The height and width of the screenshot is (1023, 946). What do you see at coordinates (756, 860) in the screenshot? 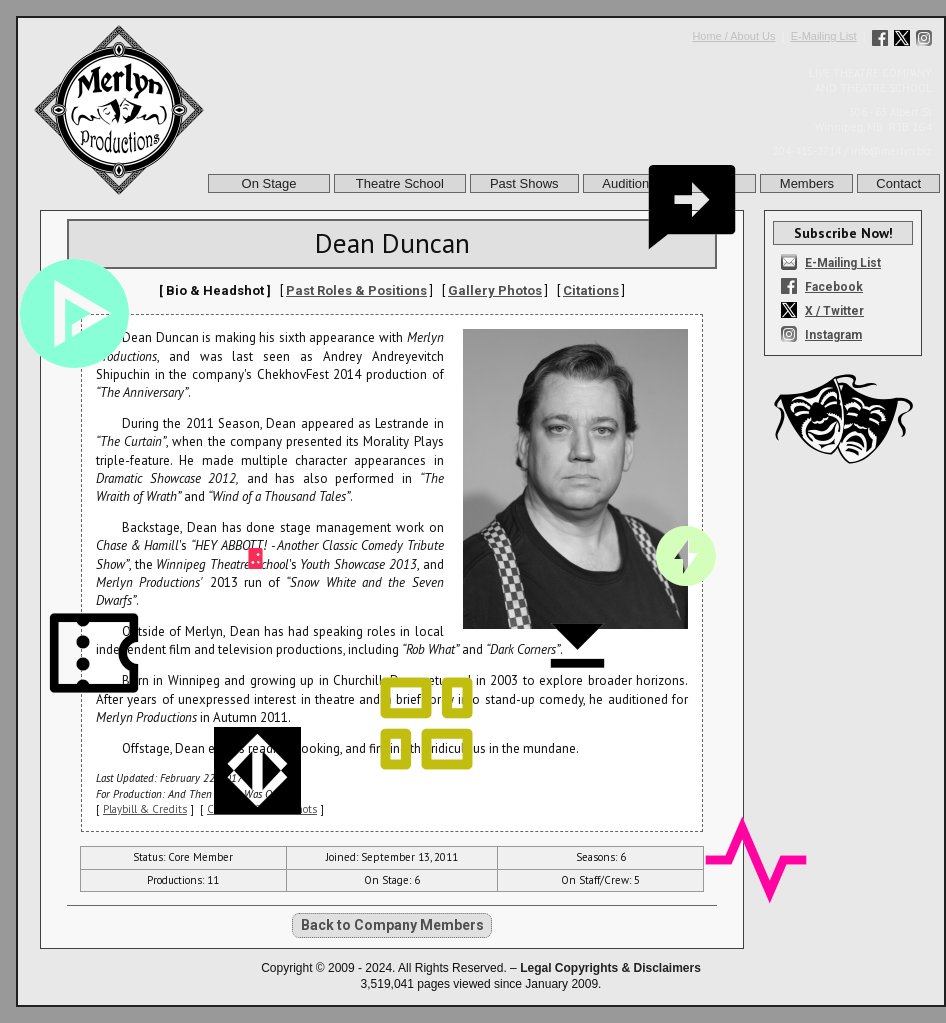
I see `view health or heart rate data` at bounding box center [756, 860].